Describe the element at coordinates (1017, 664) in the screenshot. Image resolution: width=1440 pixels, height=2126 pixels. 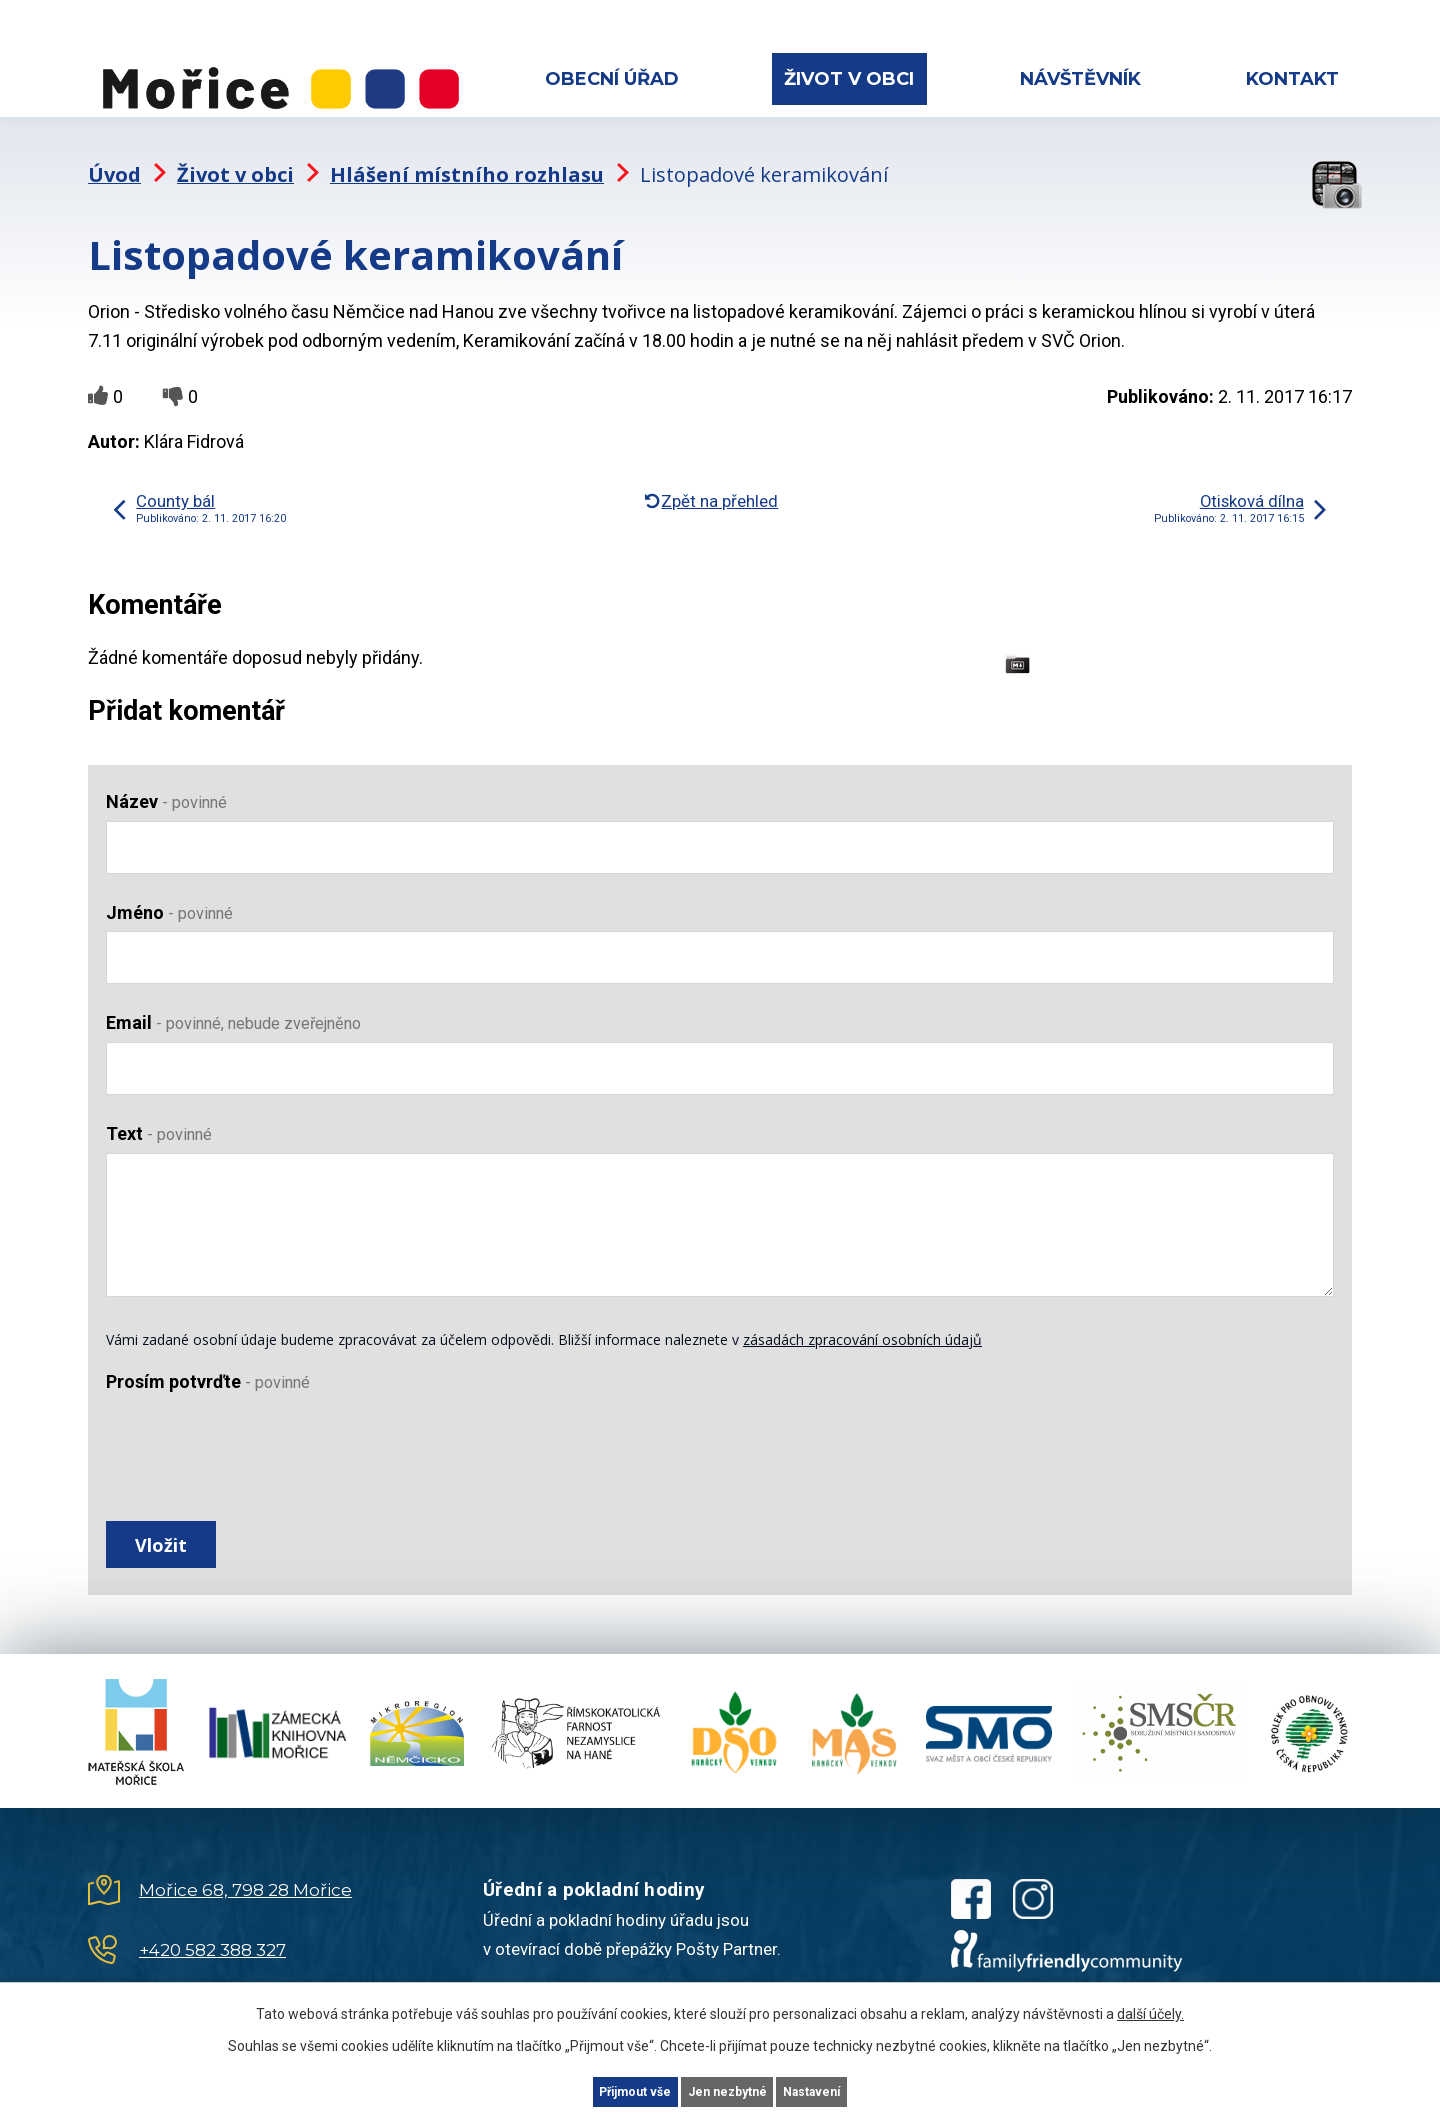
I see `folder containing markdown files` at that location.